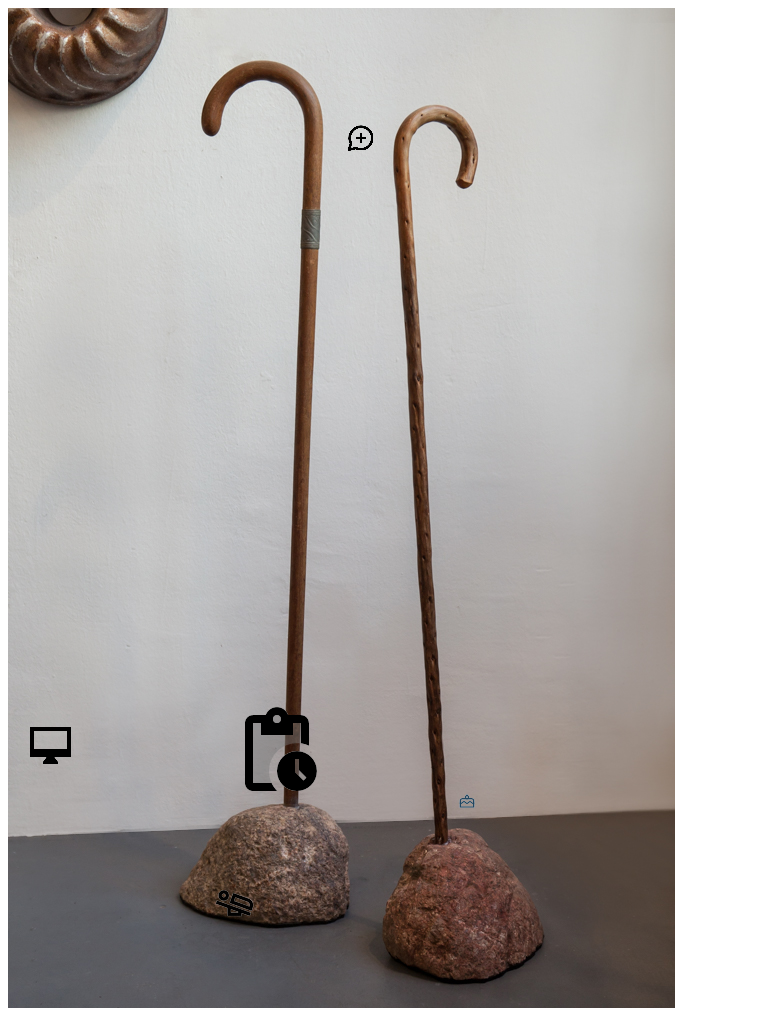  What do you see at coordinates (277, 751) in the screenshot?
I see `view pending tasks or actions` at bounding box center [277, 751].